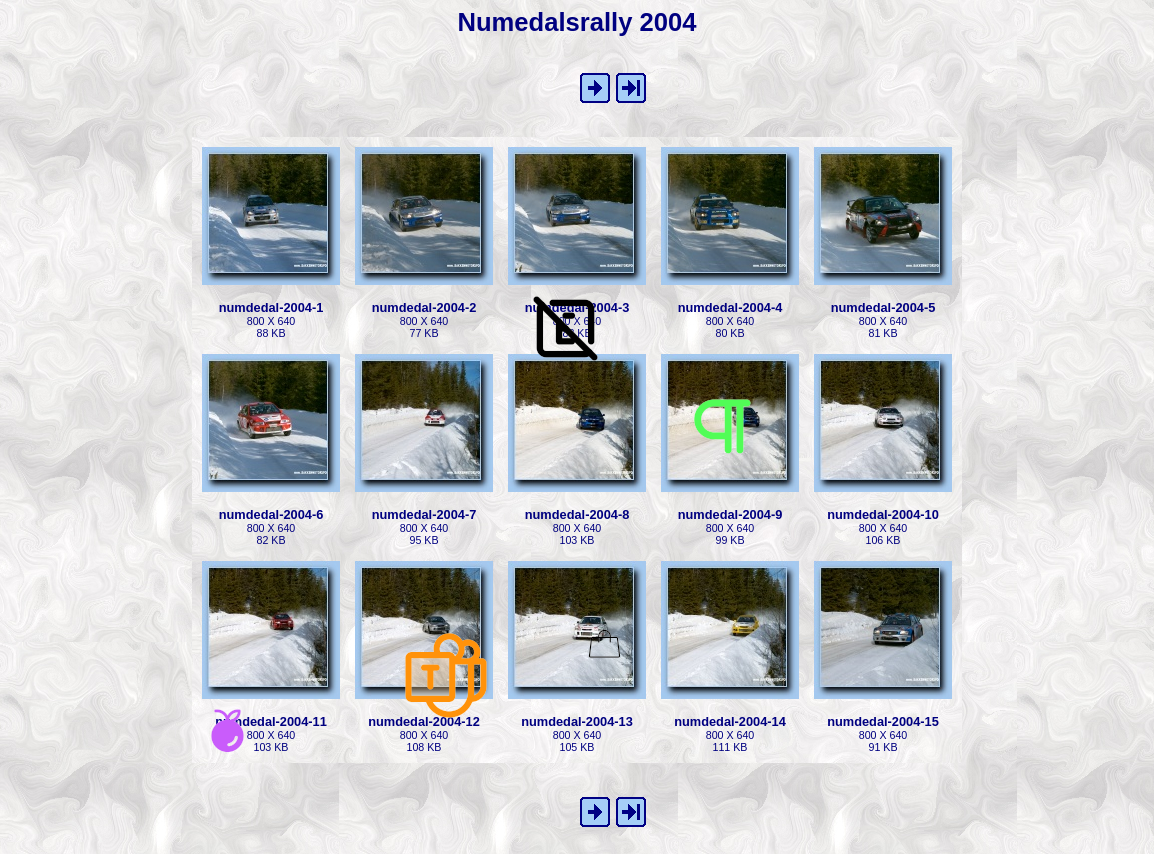  Describe the element at coordinates (446, 677) in the screenshot. I see `open microsoft teams` at that location.